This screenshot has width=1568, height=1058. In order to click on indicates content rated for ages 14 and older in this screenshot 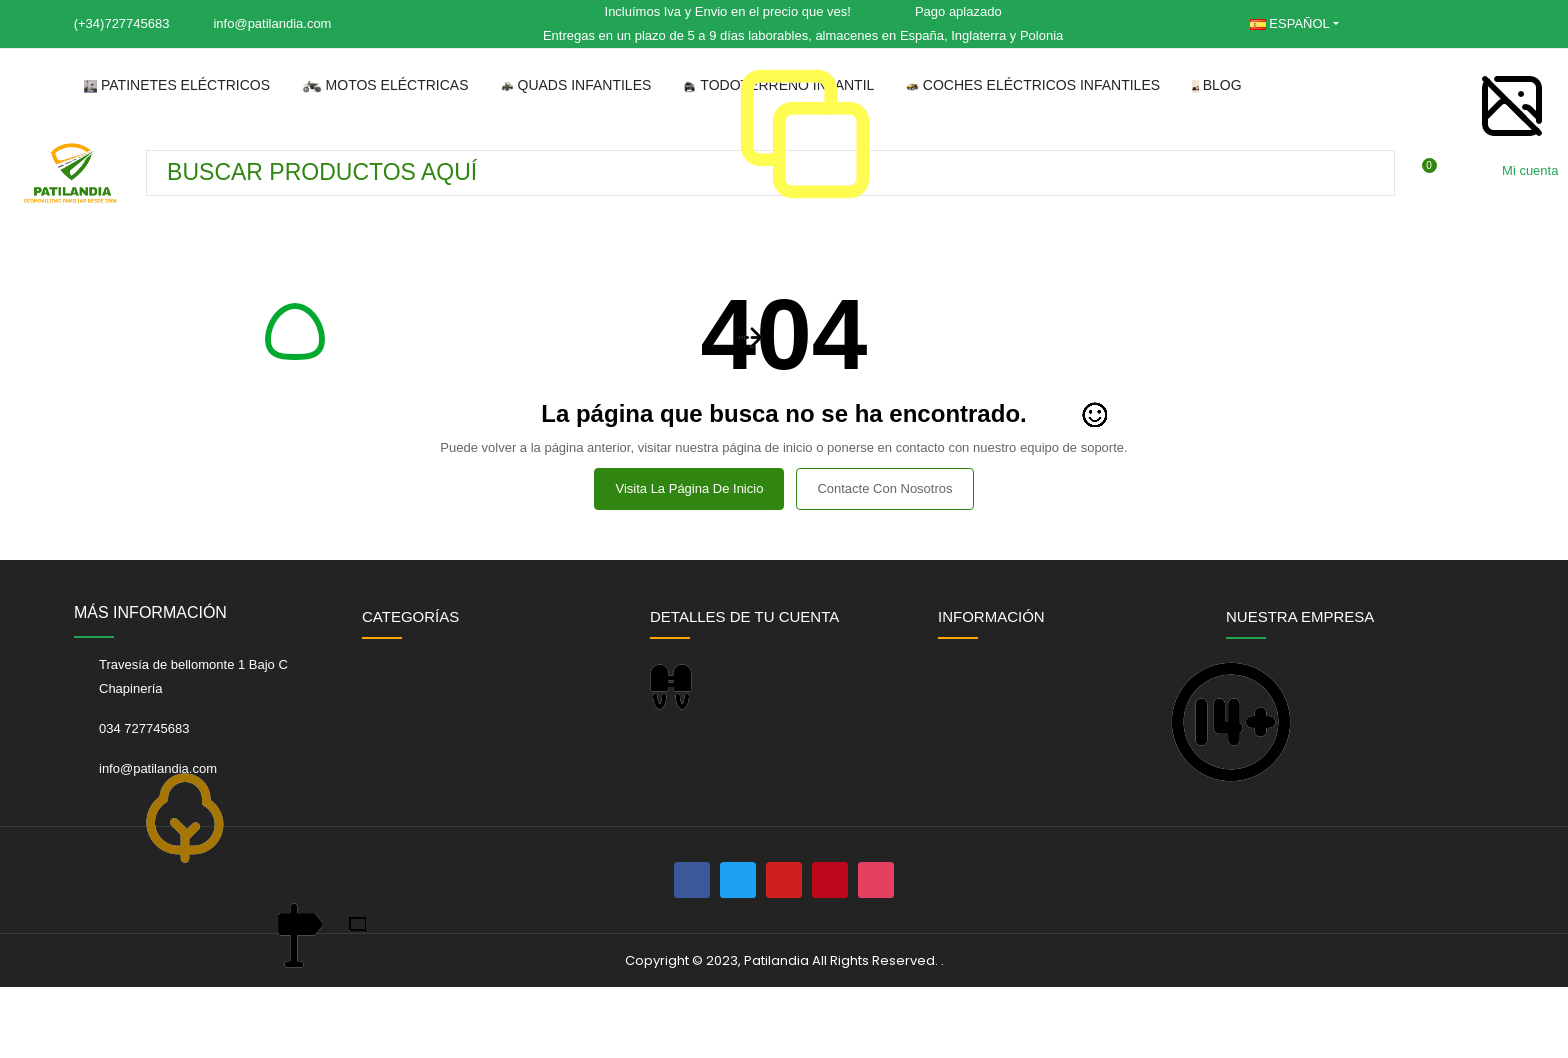, I will do `click(1231, 722)`.